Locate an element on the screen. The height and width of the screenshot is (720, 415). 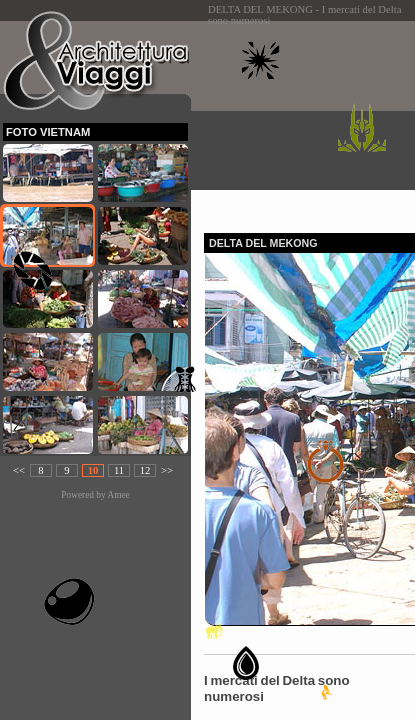
prehistoric or ice age themed game category is located at coordinates (215, 631).